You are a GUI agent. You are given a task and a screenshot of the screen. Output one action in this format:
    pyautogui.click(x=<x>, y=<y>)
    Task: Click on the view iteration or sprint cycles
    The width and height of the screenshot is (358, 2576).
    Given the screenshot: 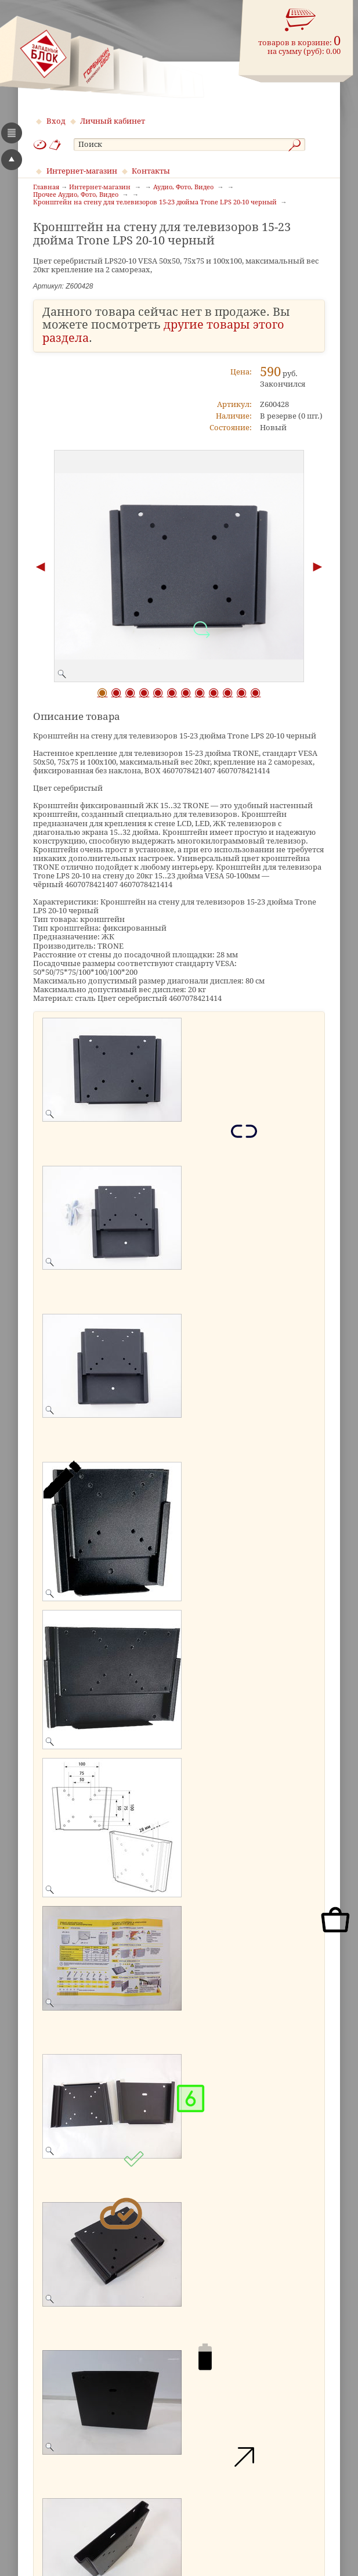 What is the action you would take?
    pyautogui.click(x=201, y=629)
    